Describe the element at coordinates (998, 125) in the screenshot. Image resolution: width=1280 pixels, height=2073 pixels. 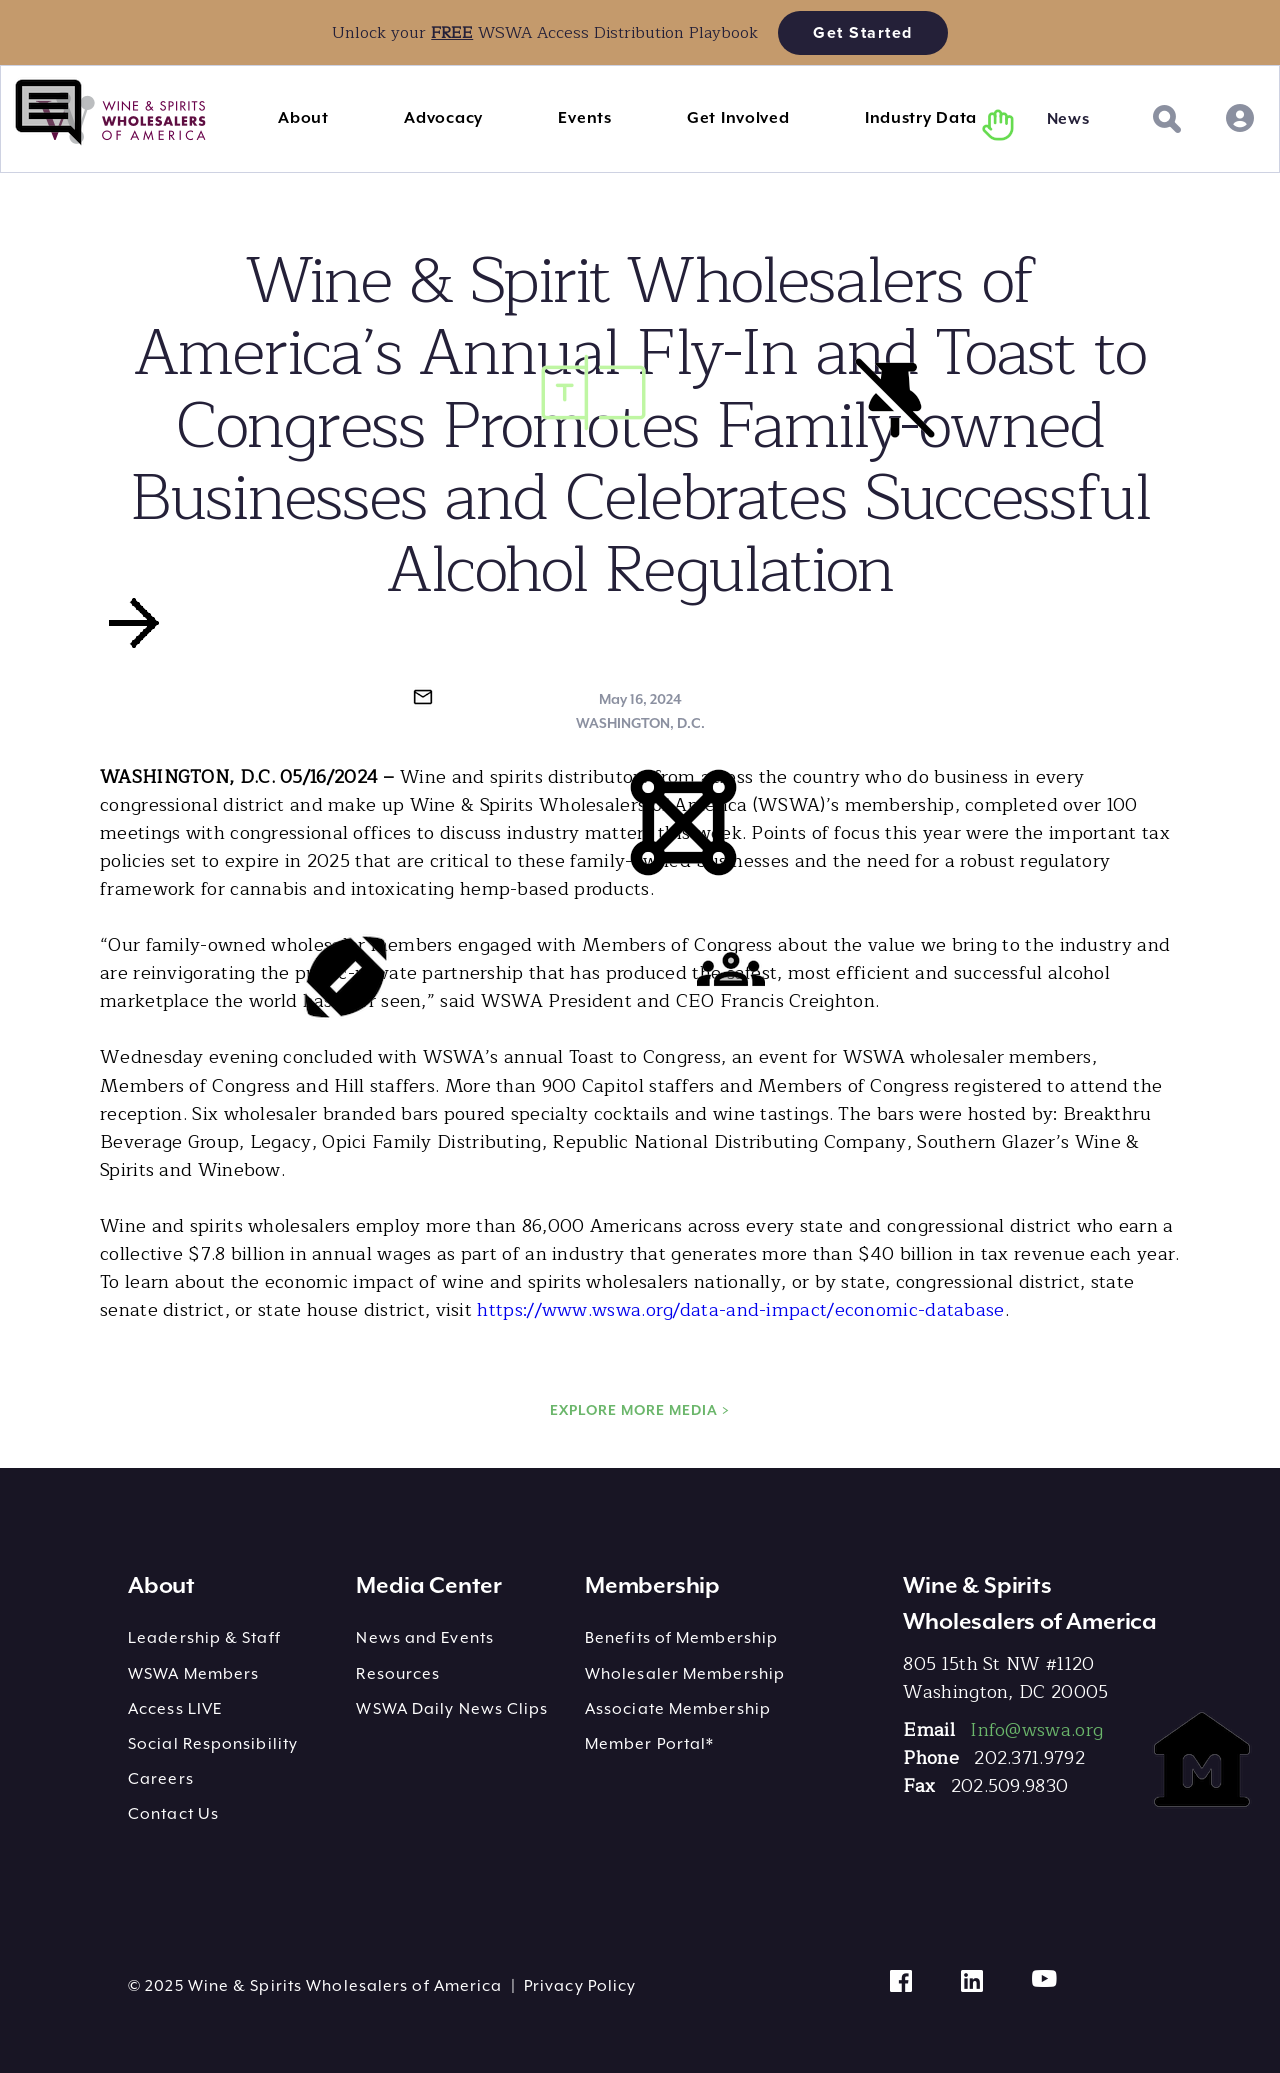
I see `stop or pause an action` at that location.